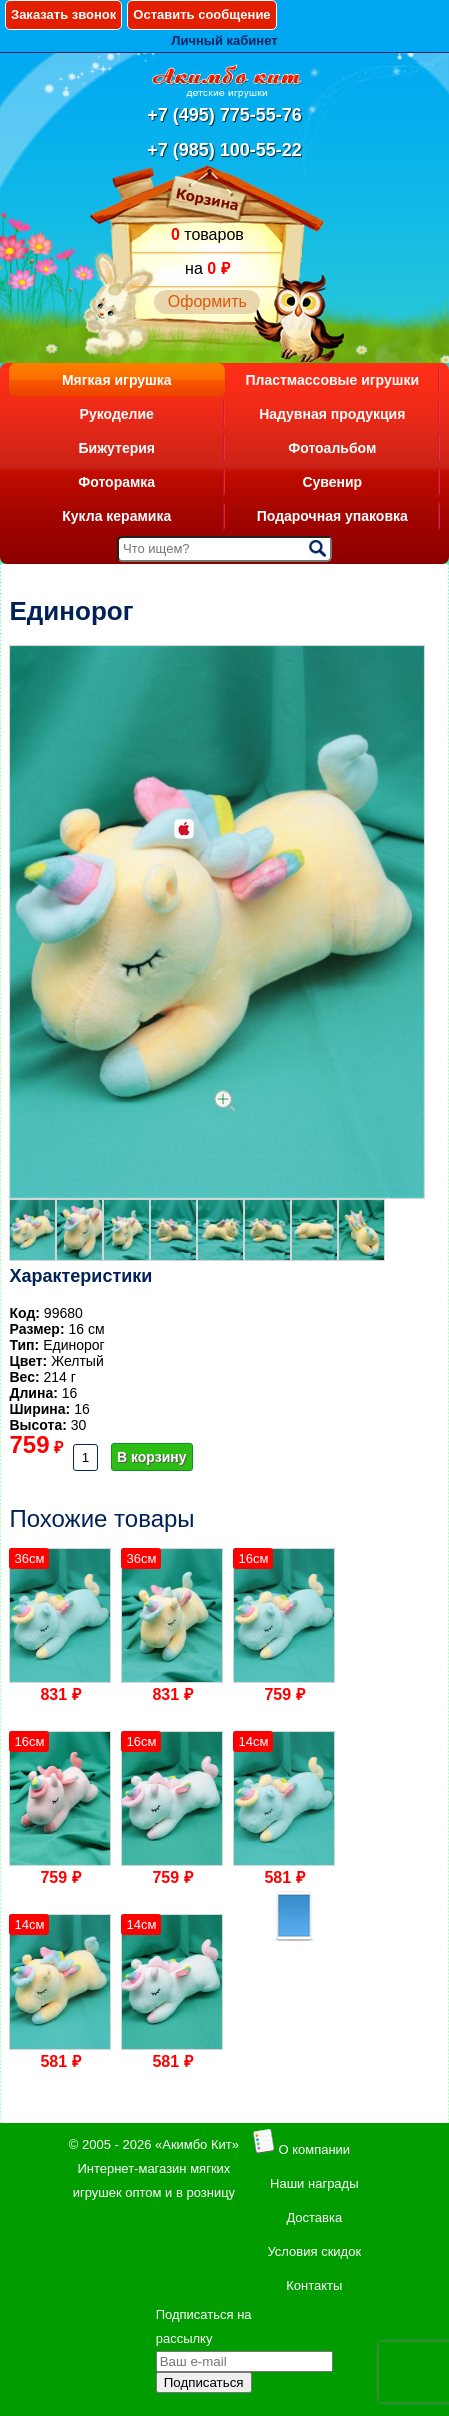 The width and height of the screenshot is (449, 2416). I want to click on access AppleCare support for your Mac, so click(184, 829).